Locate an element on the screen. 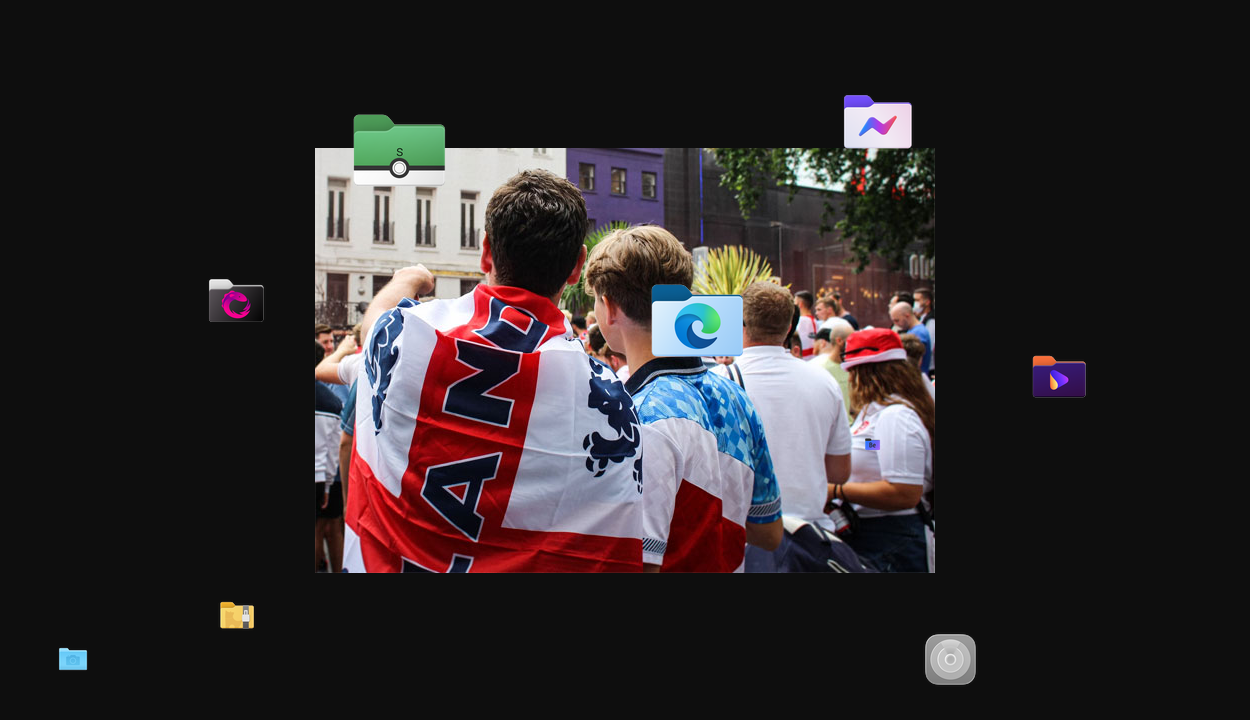 The height and width of the screenshot is (720, 1250). open wondershare uniconverter project folder is located at coordinates (1059, 378).